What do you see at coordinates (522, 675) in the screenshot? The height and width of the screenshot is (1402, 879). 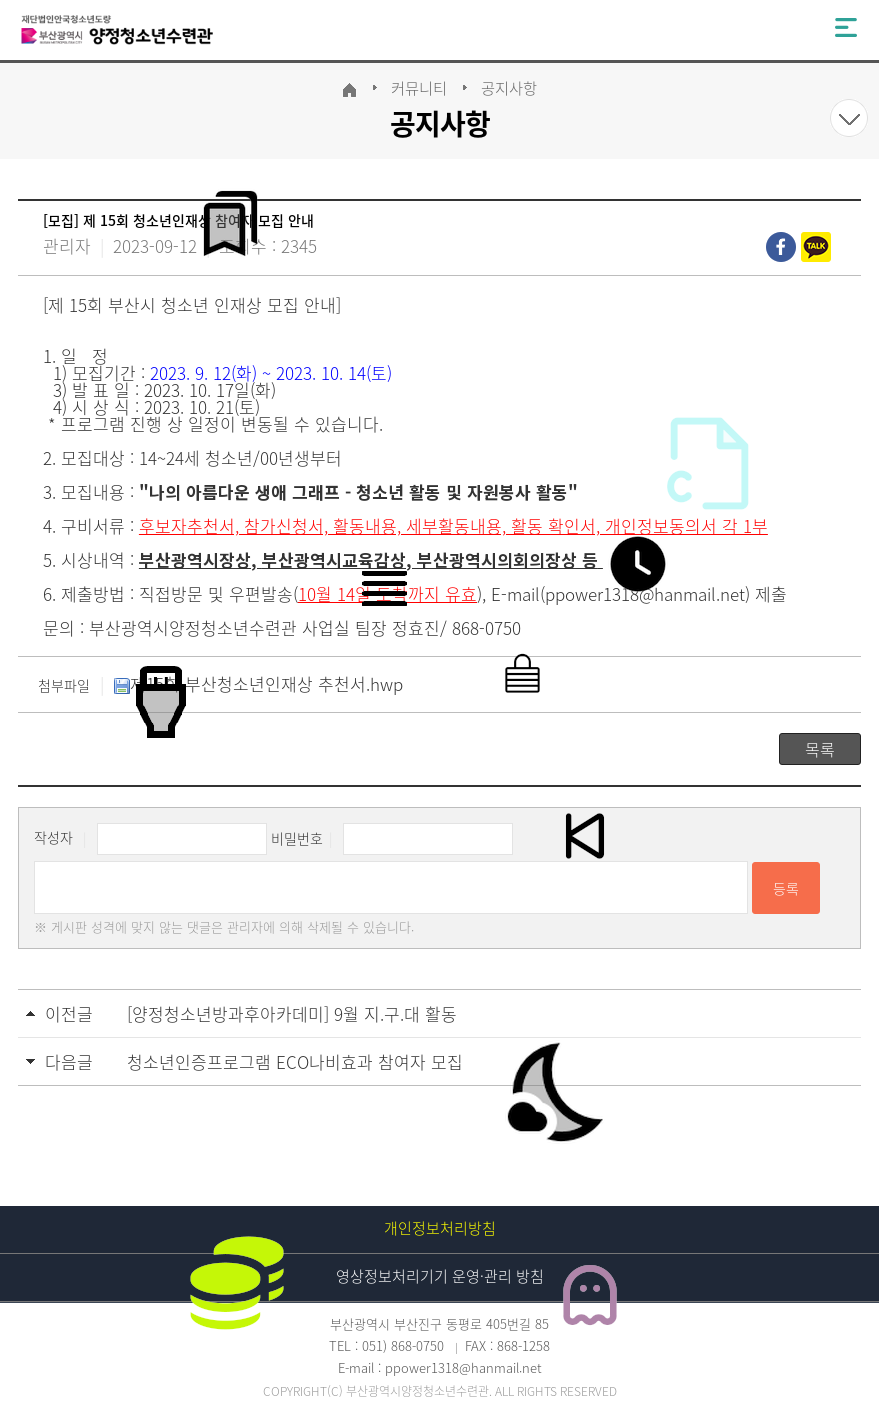 I see `indicates a secure or encrypted connection` at bounding box center [522, 675].